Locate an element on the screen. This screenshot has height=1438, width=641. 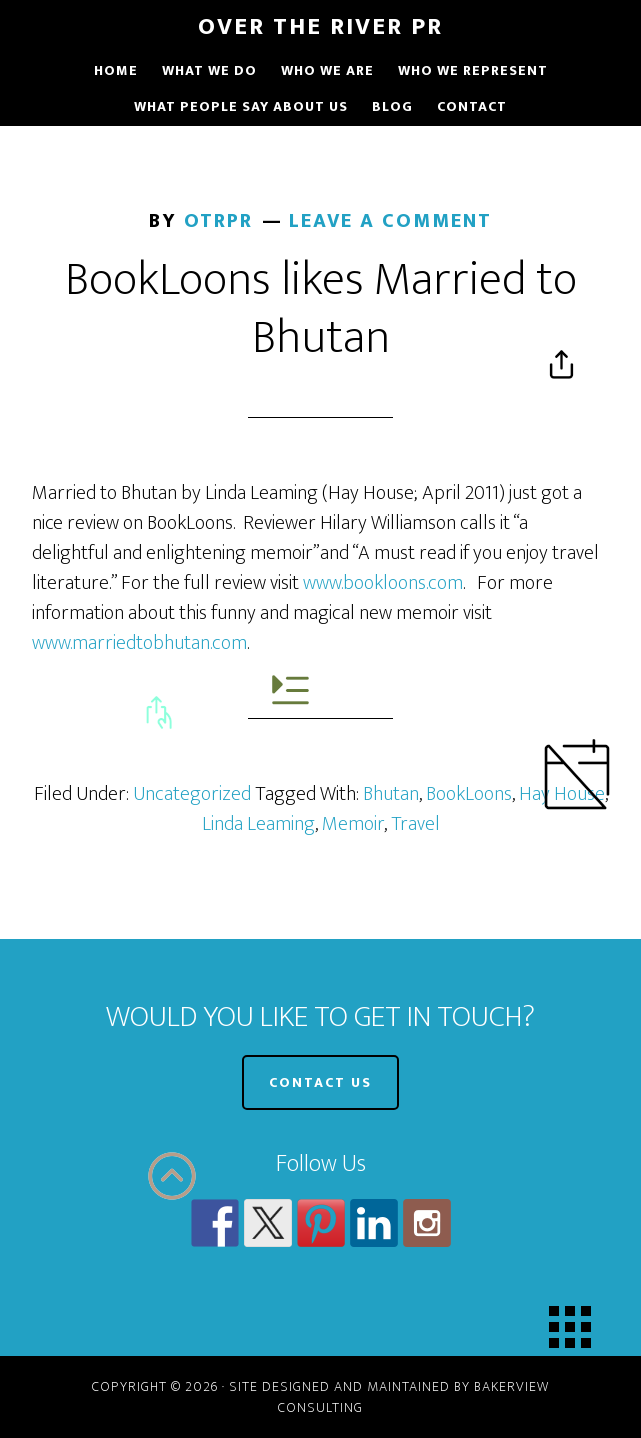
deposit or add funds to account is located at coordinates (157, 712).